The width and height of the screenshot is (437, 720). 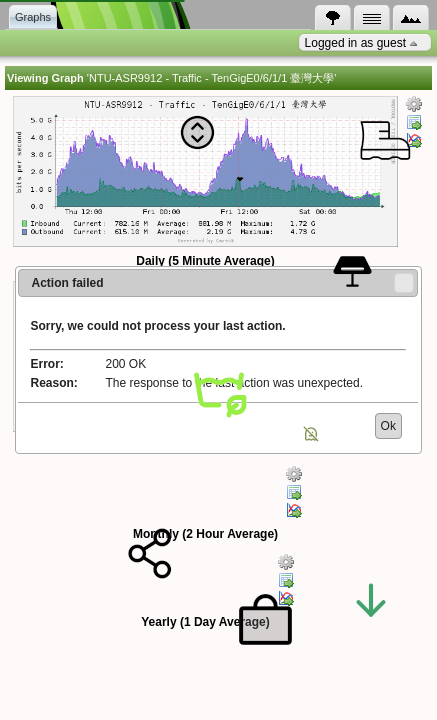 I want to click on share content to social networks, so click(x=151, y=553).